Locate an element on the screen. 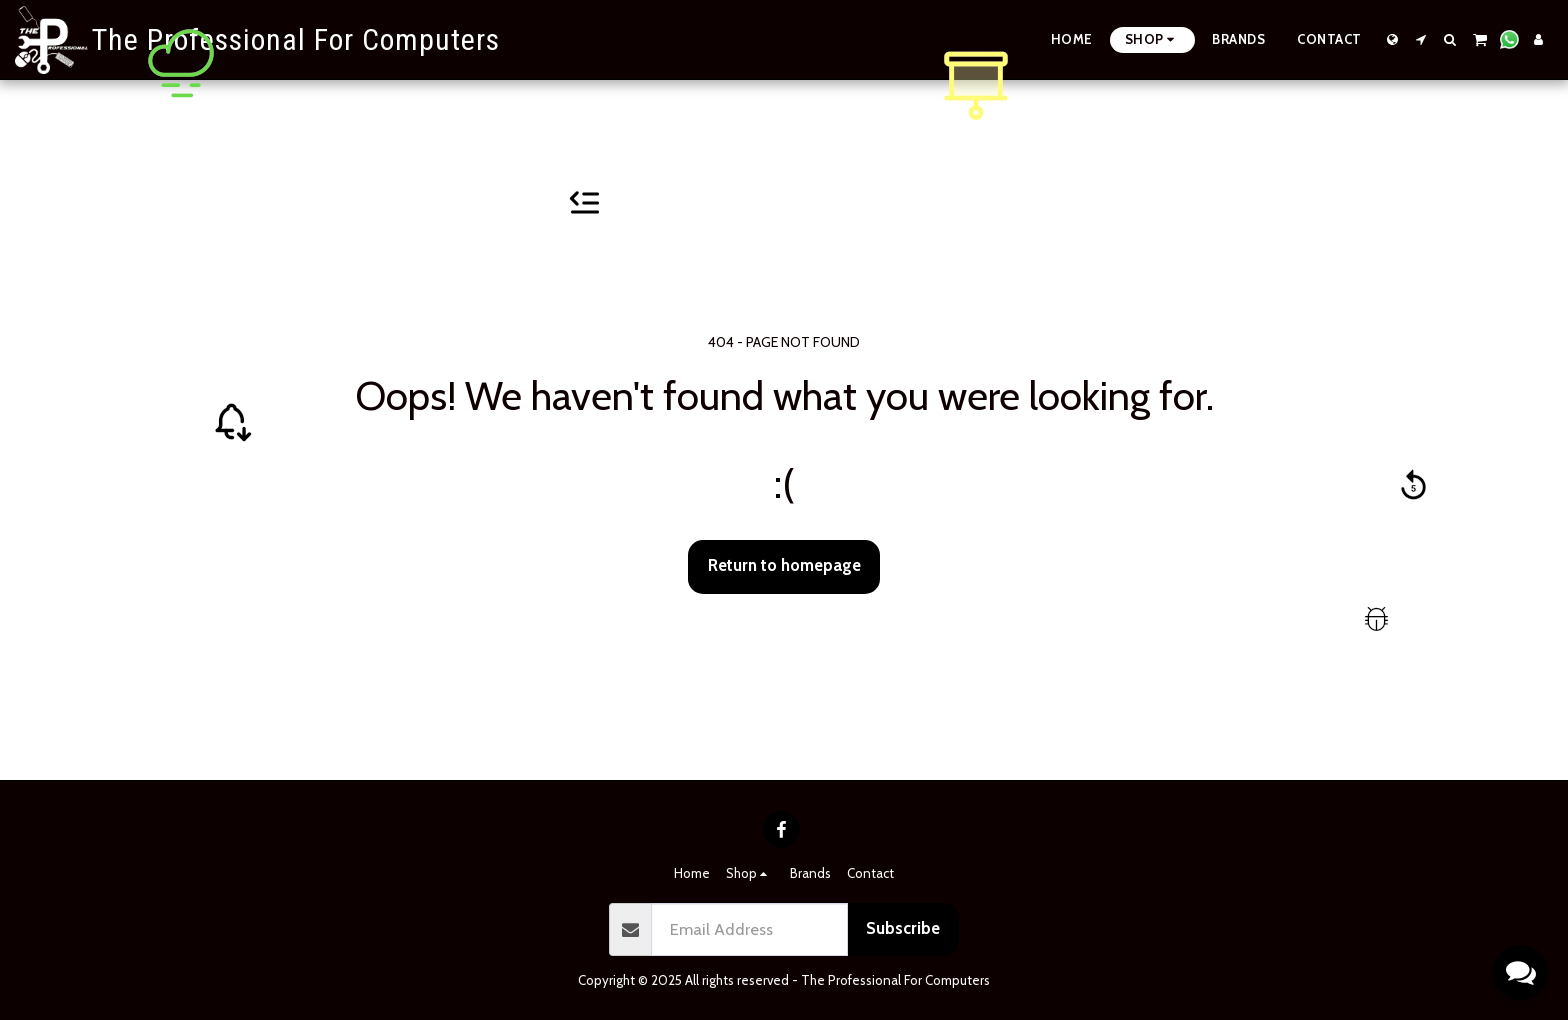 The width and height of the screenshot is (1568, 1020). decrease text indentation is located at coordinates (585, 203).